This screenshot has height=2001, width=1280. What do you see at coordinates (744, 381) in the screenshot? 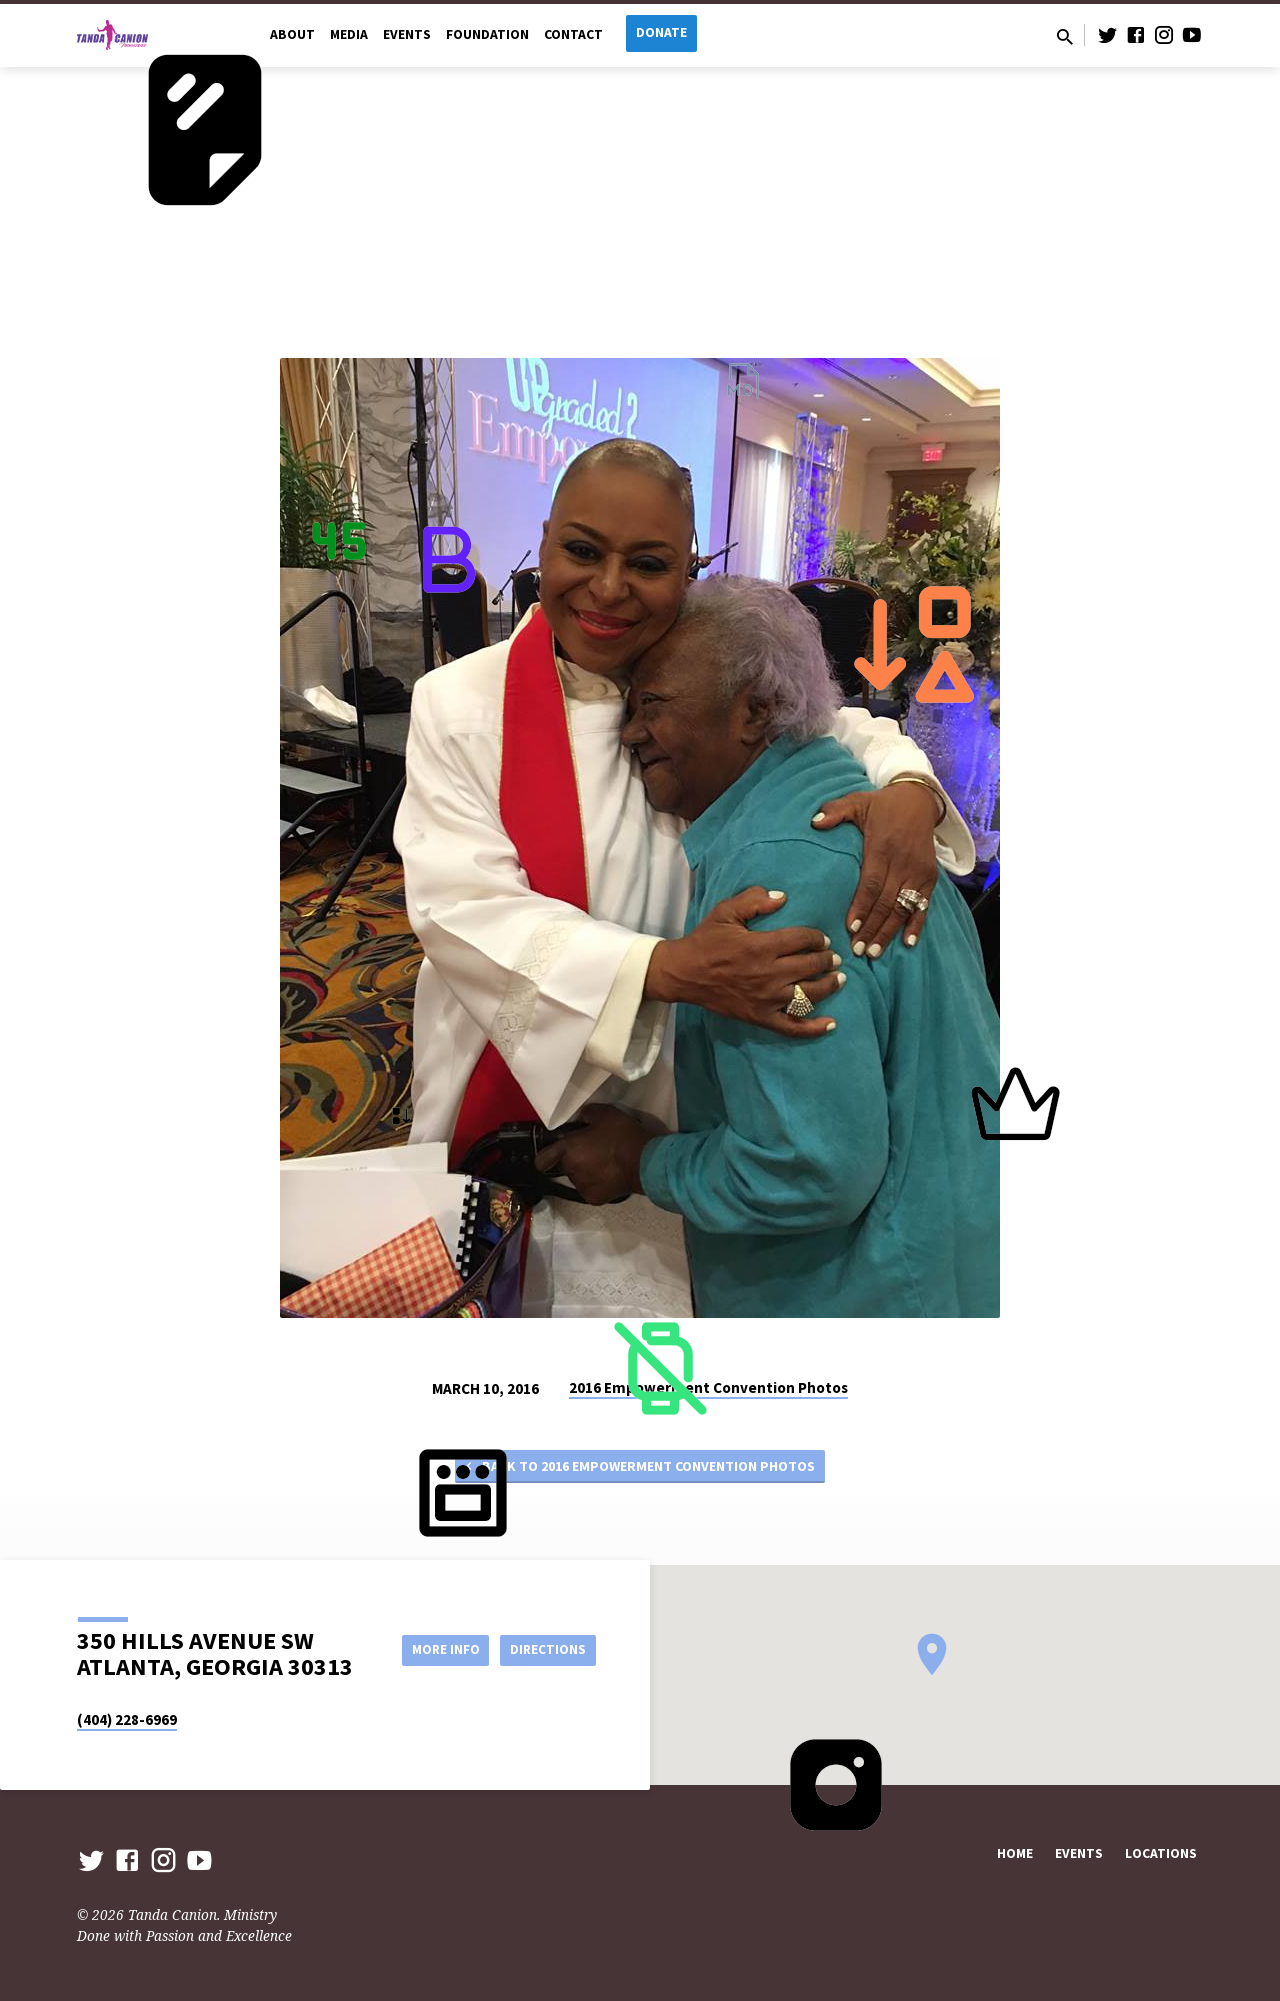
I see `open a markdown file` at bounding box center [744, 381].